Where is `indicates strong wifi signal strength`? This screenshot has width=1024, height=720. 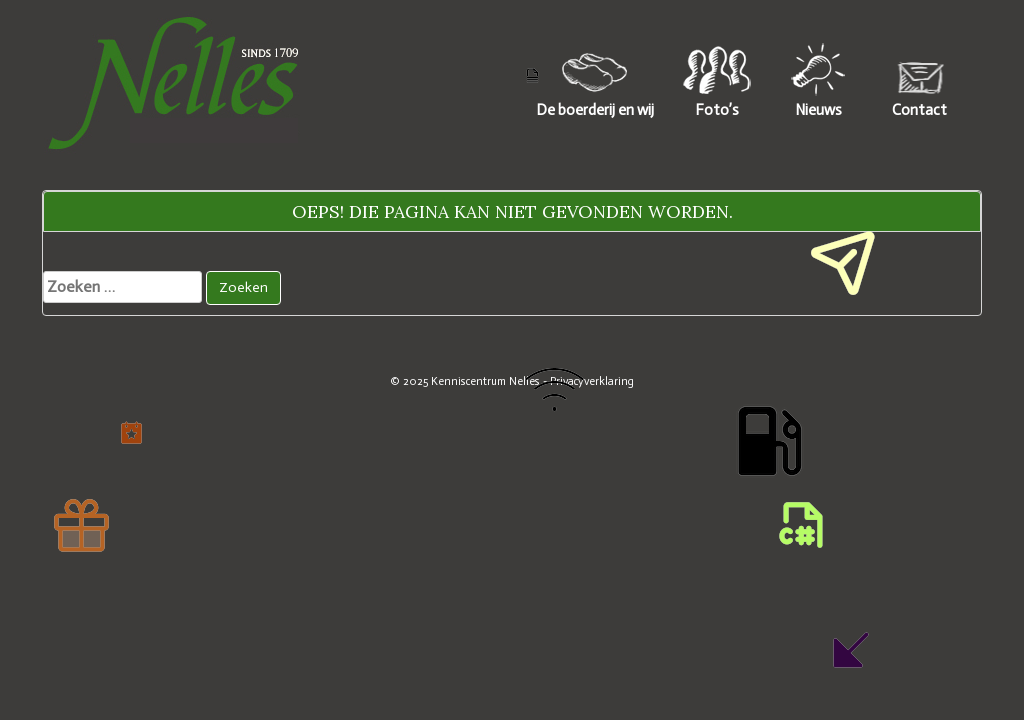 indicates strong wifi signal strength is located at coordinates (554, 388).